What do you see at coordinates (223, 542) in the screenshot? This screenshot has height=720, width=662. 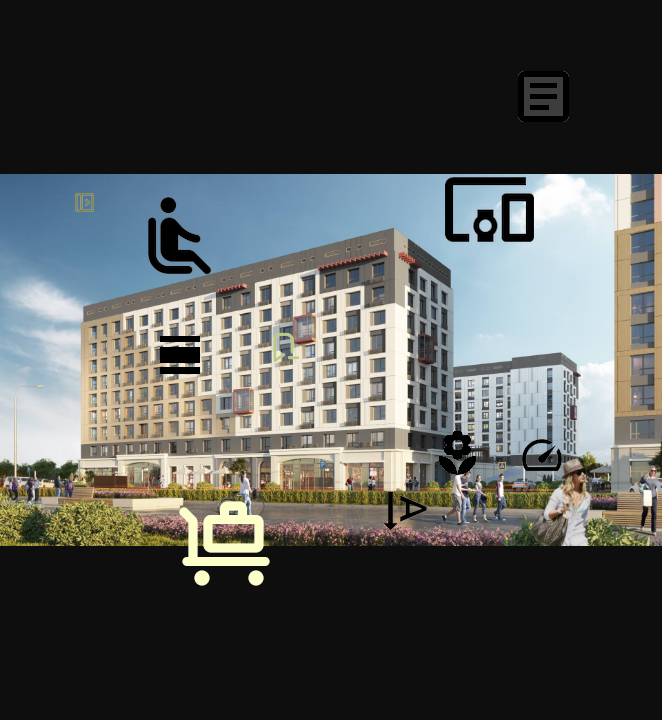 I see `access luggage or baggage services` at bounding box center [223, 542].